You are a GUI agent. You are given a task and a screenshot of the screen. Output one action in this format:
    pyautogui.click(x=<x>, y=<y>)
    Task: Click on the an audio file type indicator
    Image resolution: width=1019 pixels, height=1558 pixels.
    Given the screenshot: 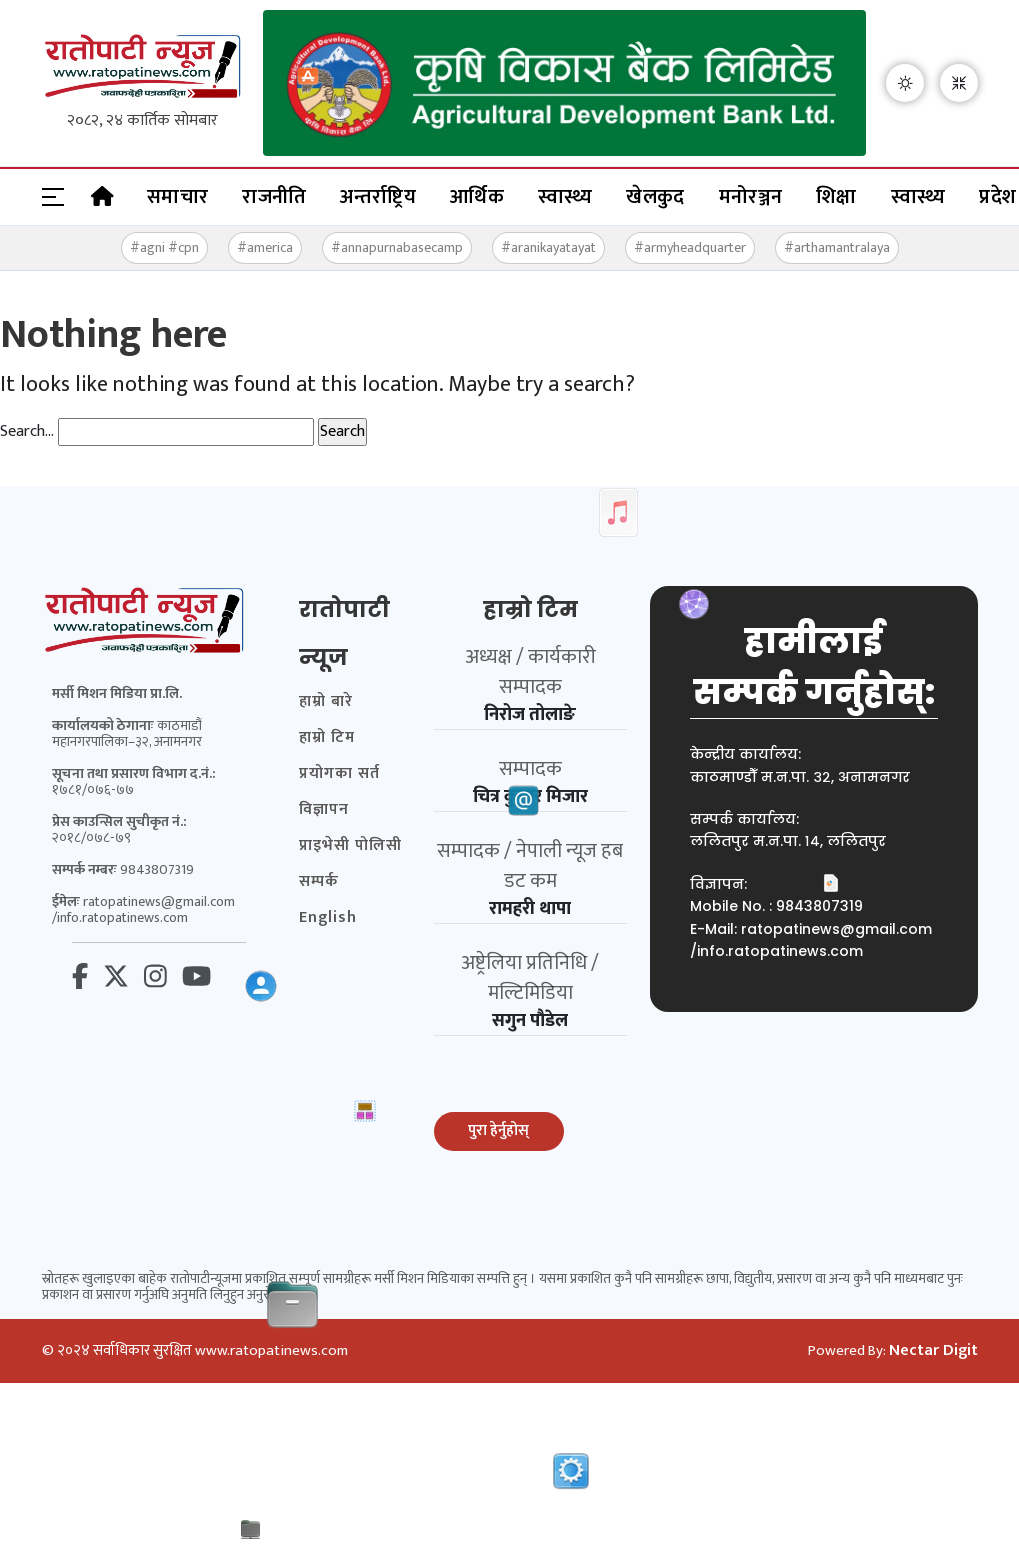 What is the action you would take?
    pyautogui.click(x=618, y=512)
    